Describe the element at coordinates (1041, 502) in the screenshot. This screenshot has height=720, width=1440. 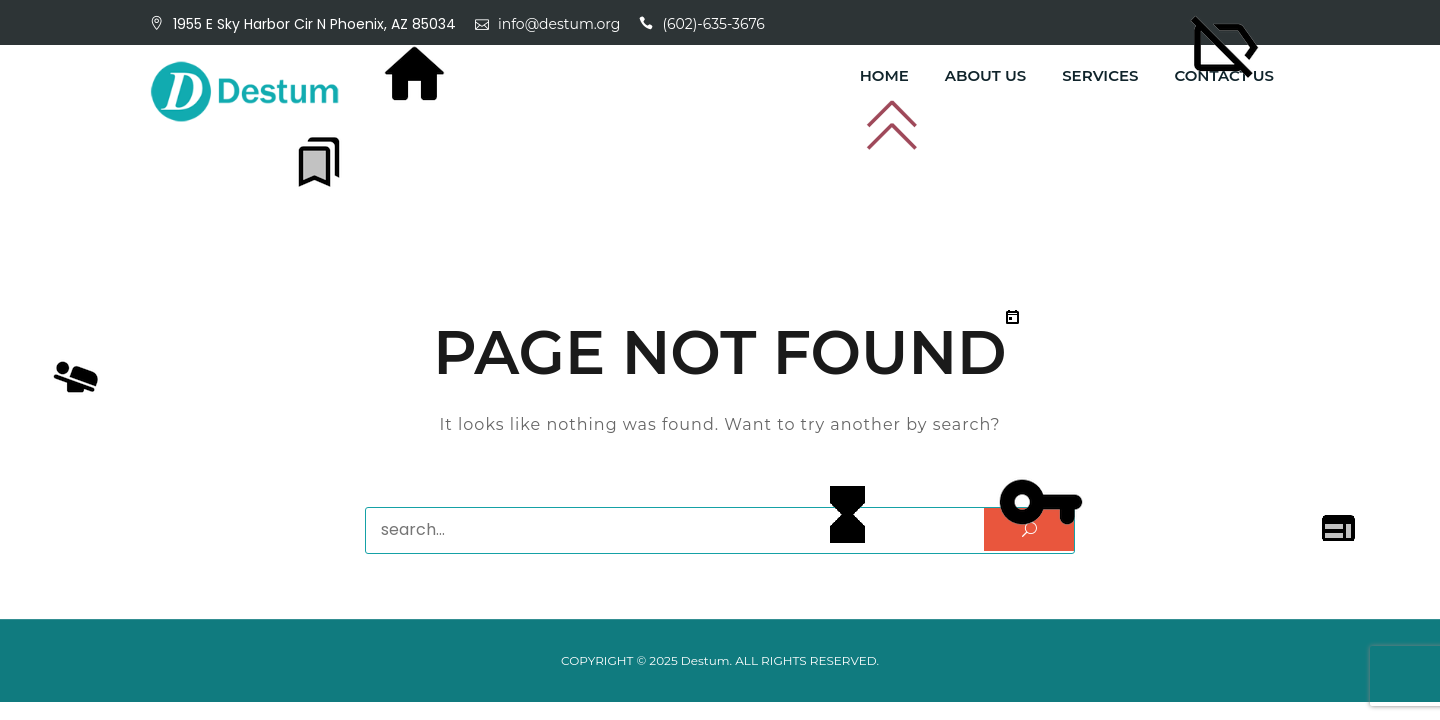
I see `access VPN or secure connection settings` at that location.